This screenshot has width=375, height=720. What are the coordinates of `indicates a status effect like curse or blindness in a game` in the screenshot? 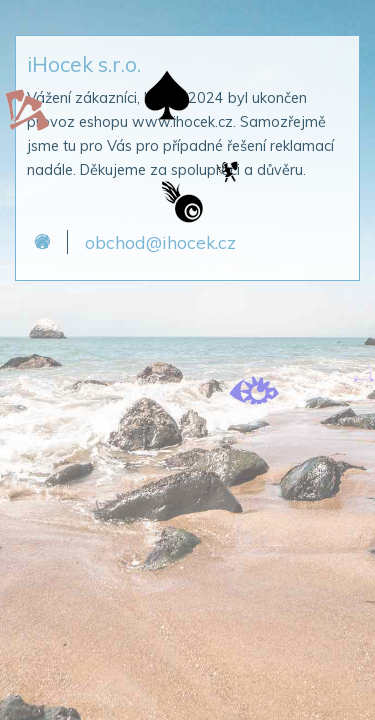 It's located at (182, 202).